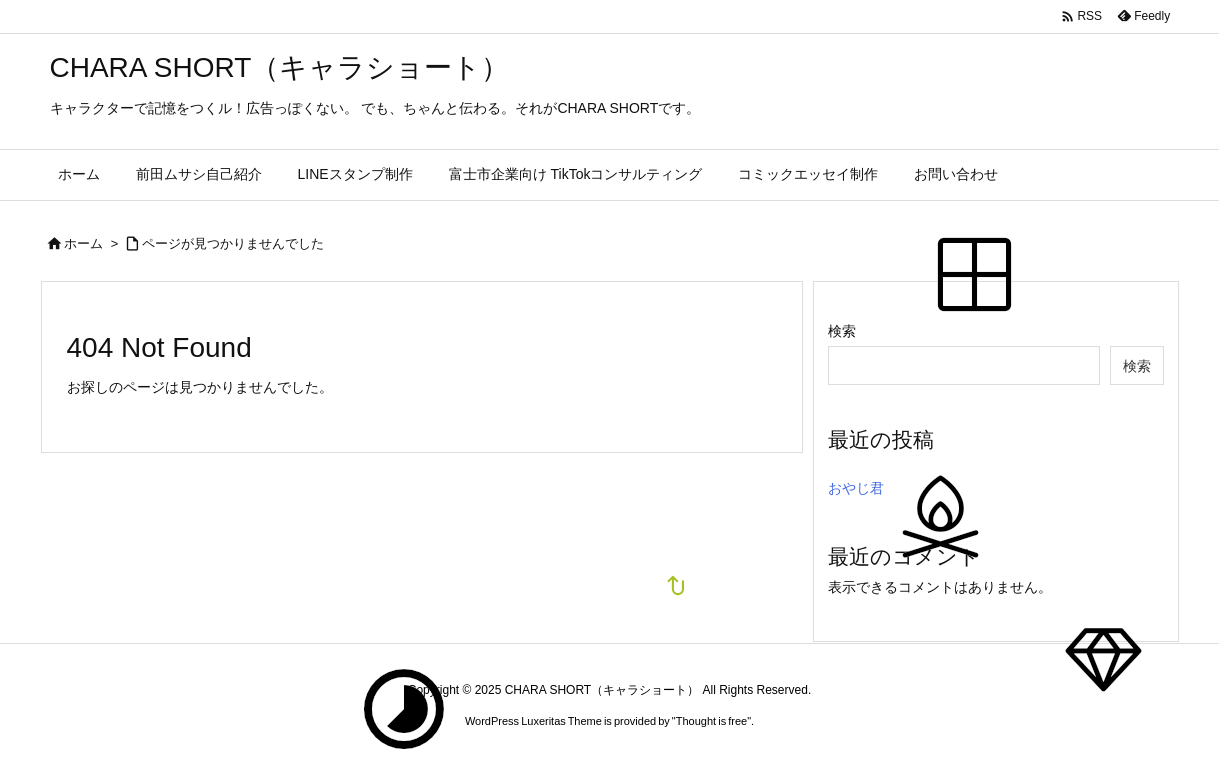 The height and width of the screenshot is (767, 1219). What do you see at coordinates (676, 585) in the screenshot?
I see `go back to previous screen or section` at bounding box center [676, 585].